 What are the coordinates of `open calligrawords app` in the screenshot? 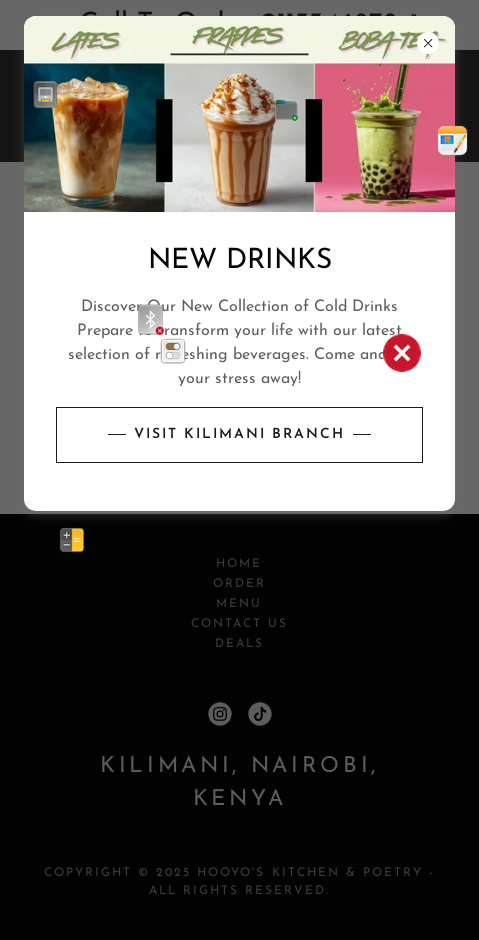 It's located at (452, 140).